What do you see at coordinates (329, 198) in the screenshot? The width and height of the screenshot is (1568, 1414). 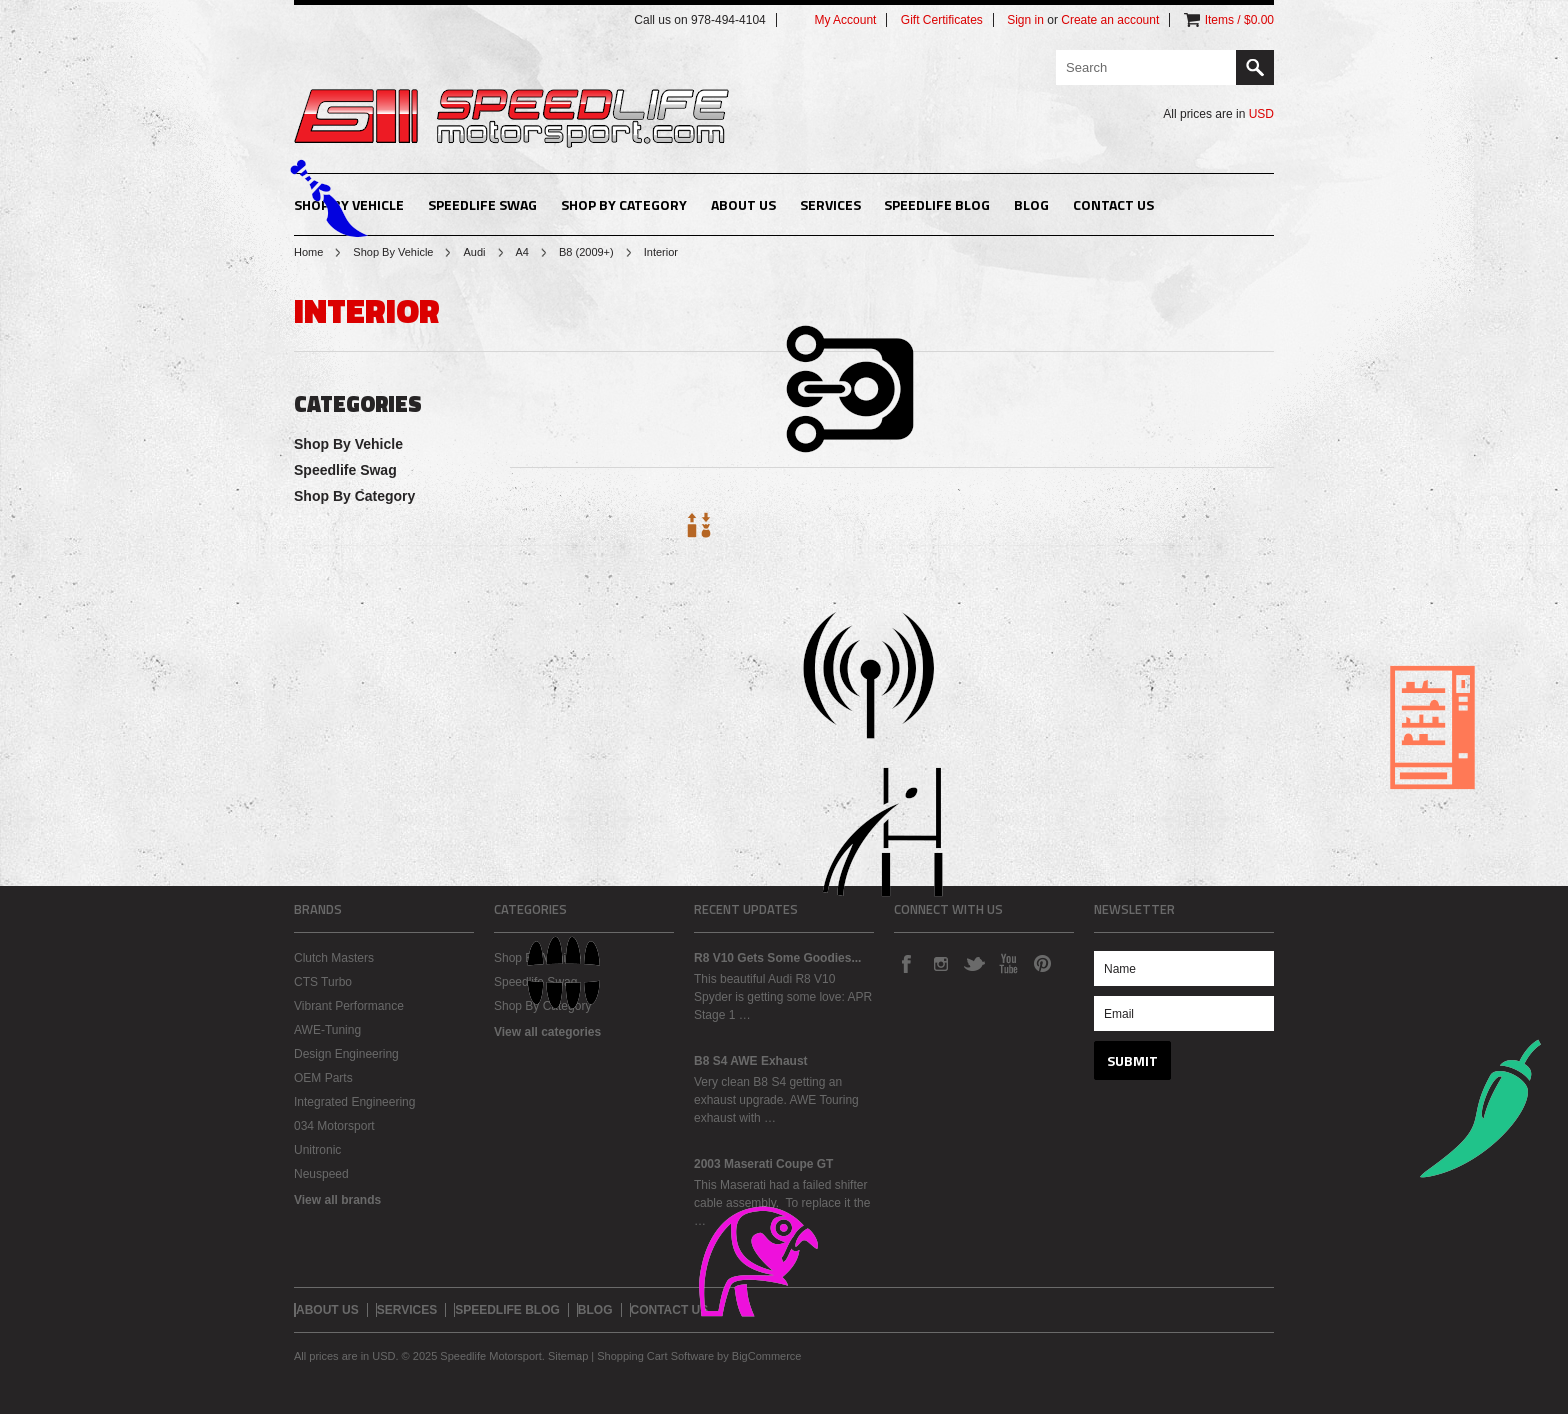 I see `equip a bone knife weapon` at bounding box center [329, 198].